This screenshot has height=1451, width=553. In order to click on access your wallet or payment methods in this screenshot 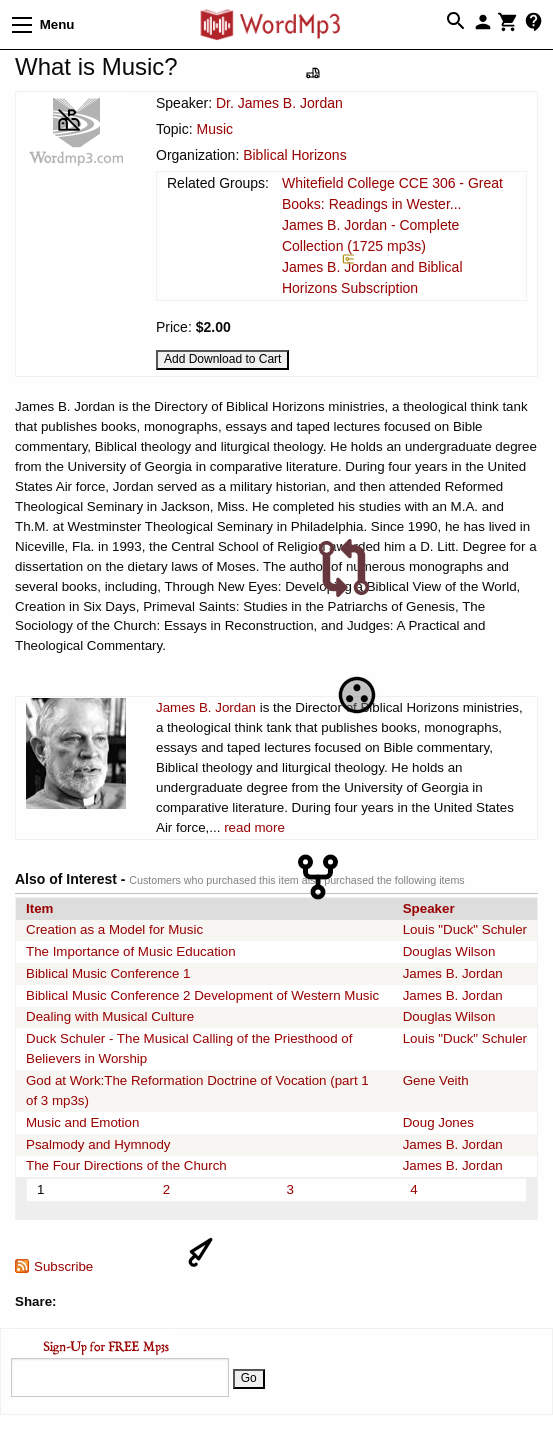, I will do `click(348, 259)`.